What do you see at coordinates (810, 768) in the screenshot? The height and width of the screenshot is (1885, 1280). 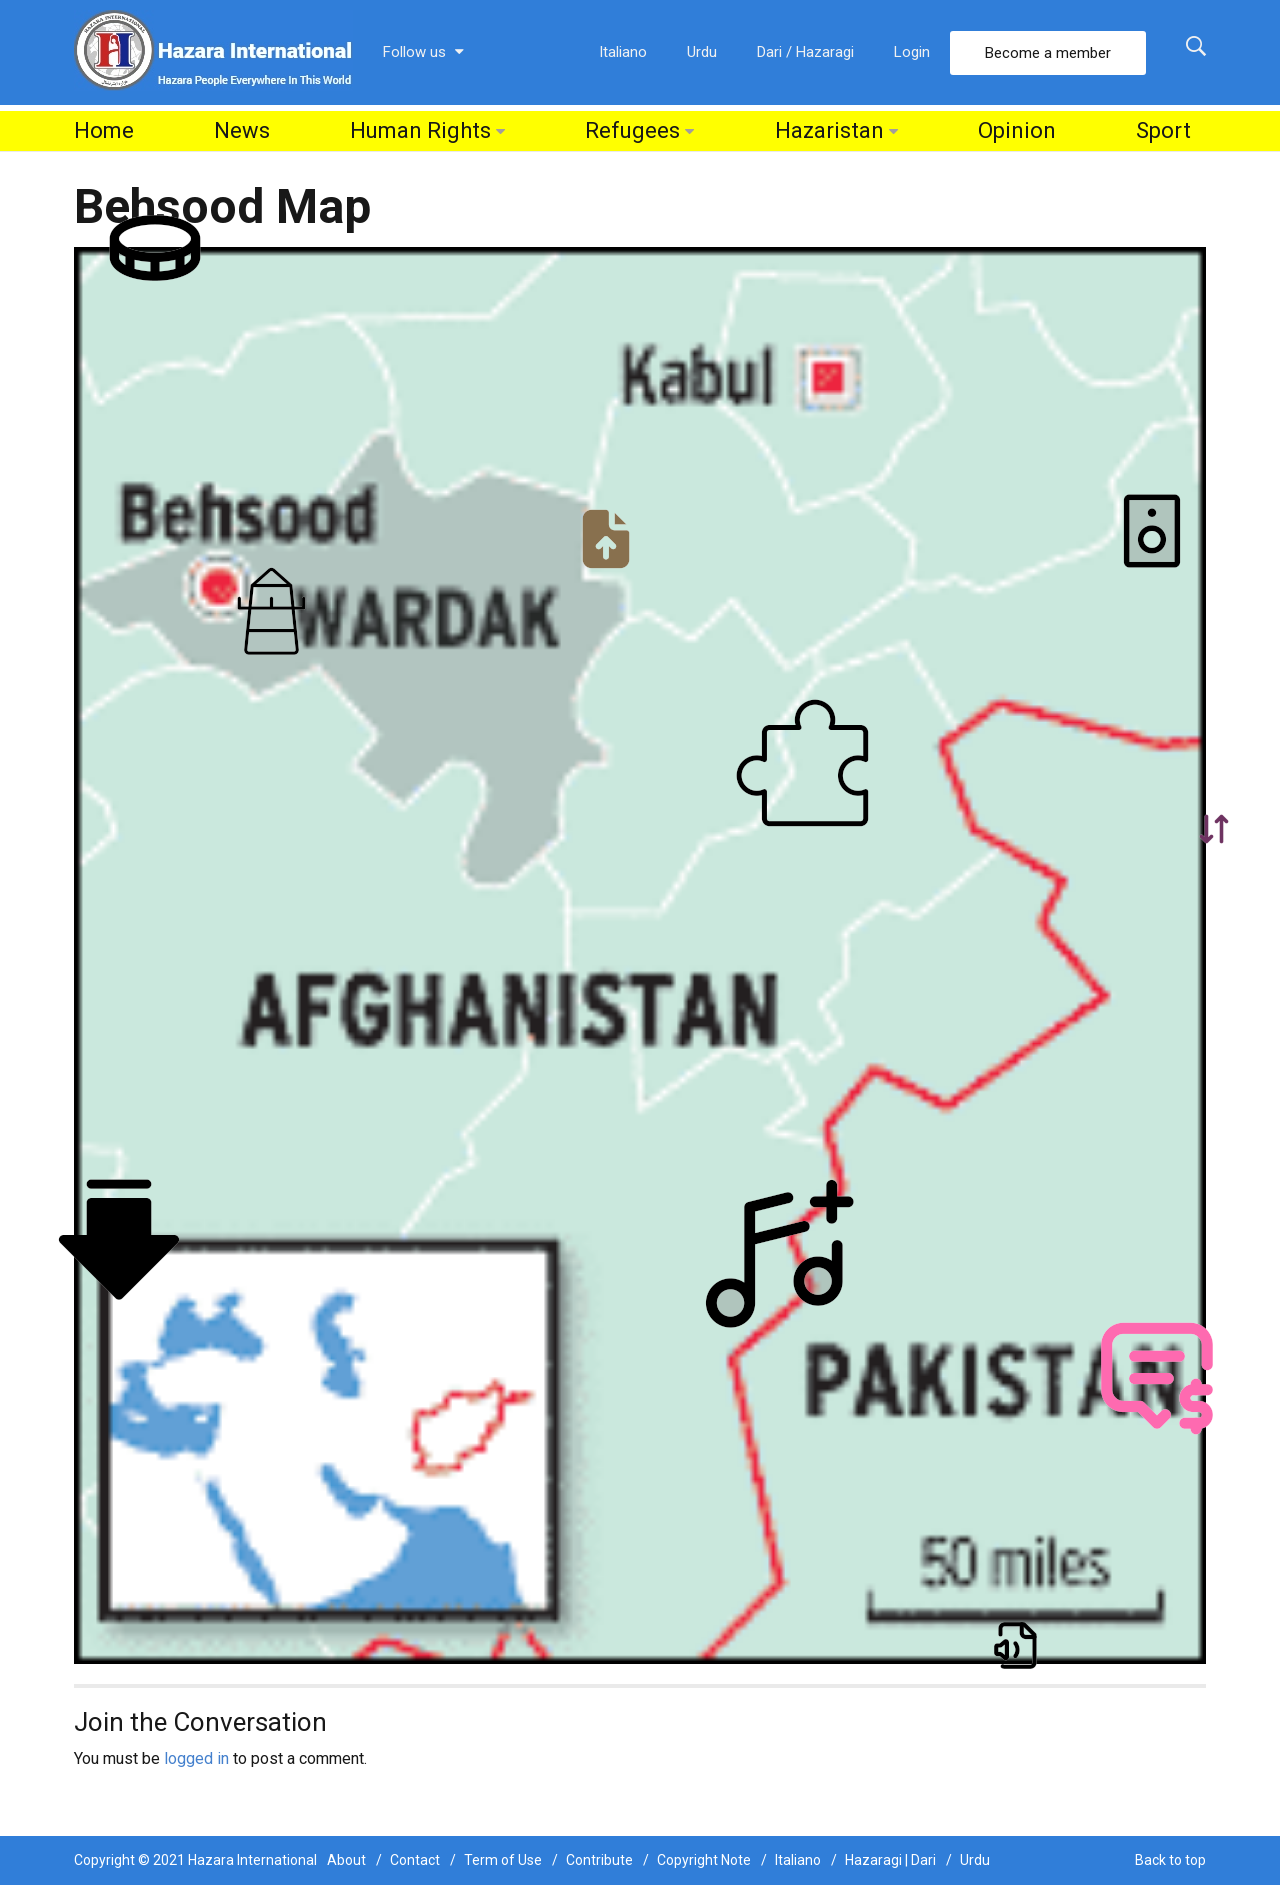 I see `access plugins or extensions` at bounding box center [810, 768].